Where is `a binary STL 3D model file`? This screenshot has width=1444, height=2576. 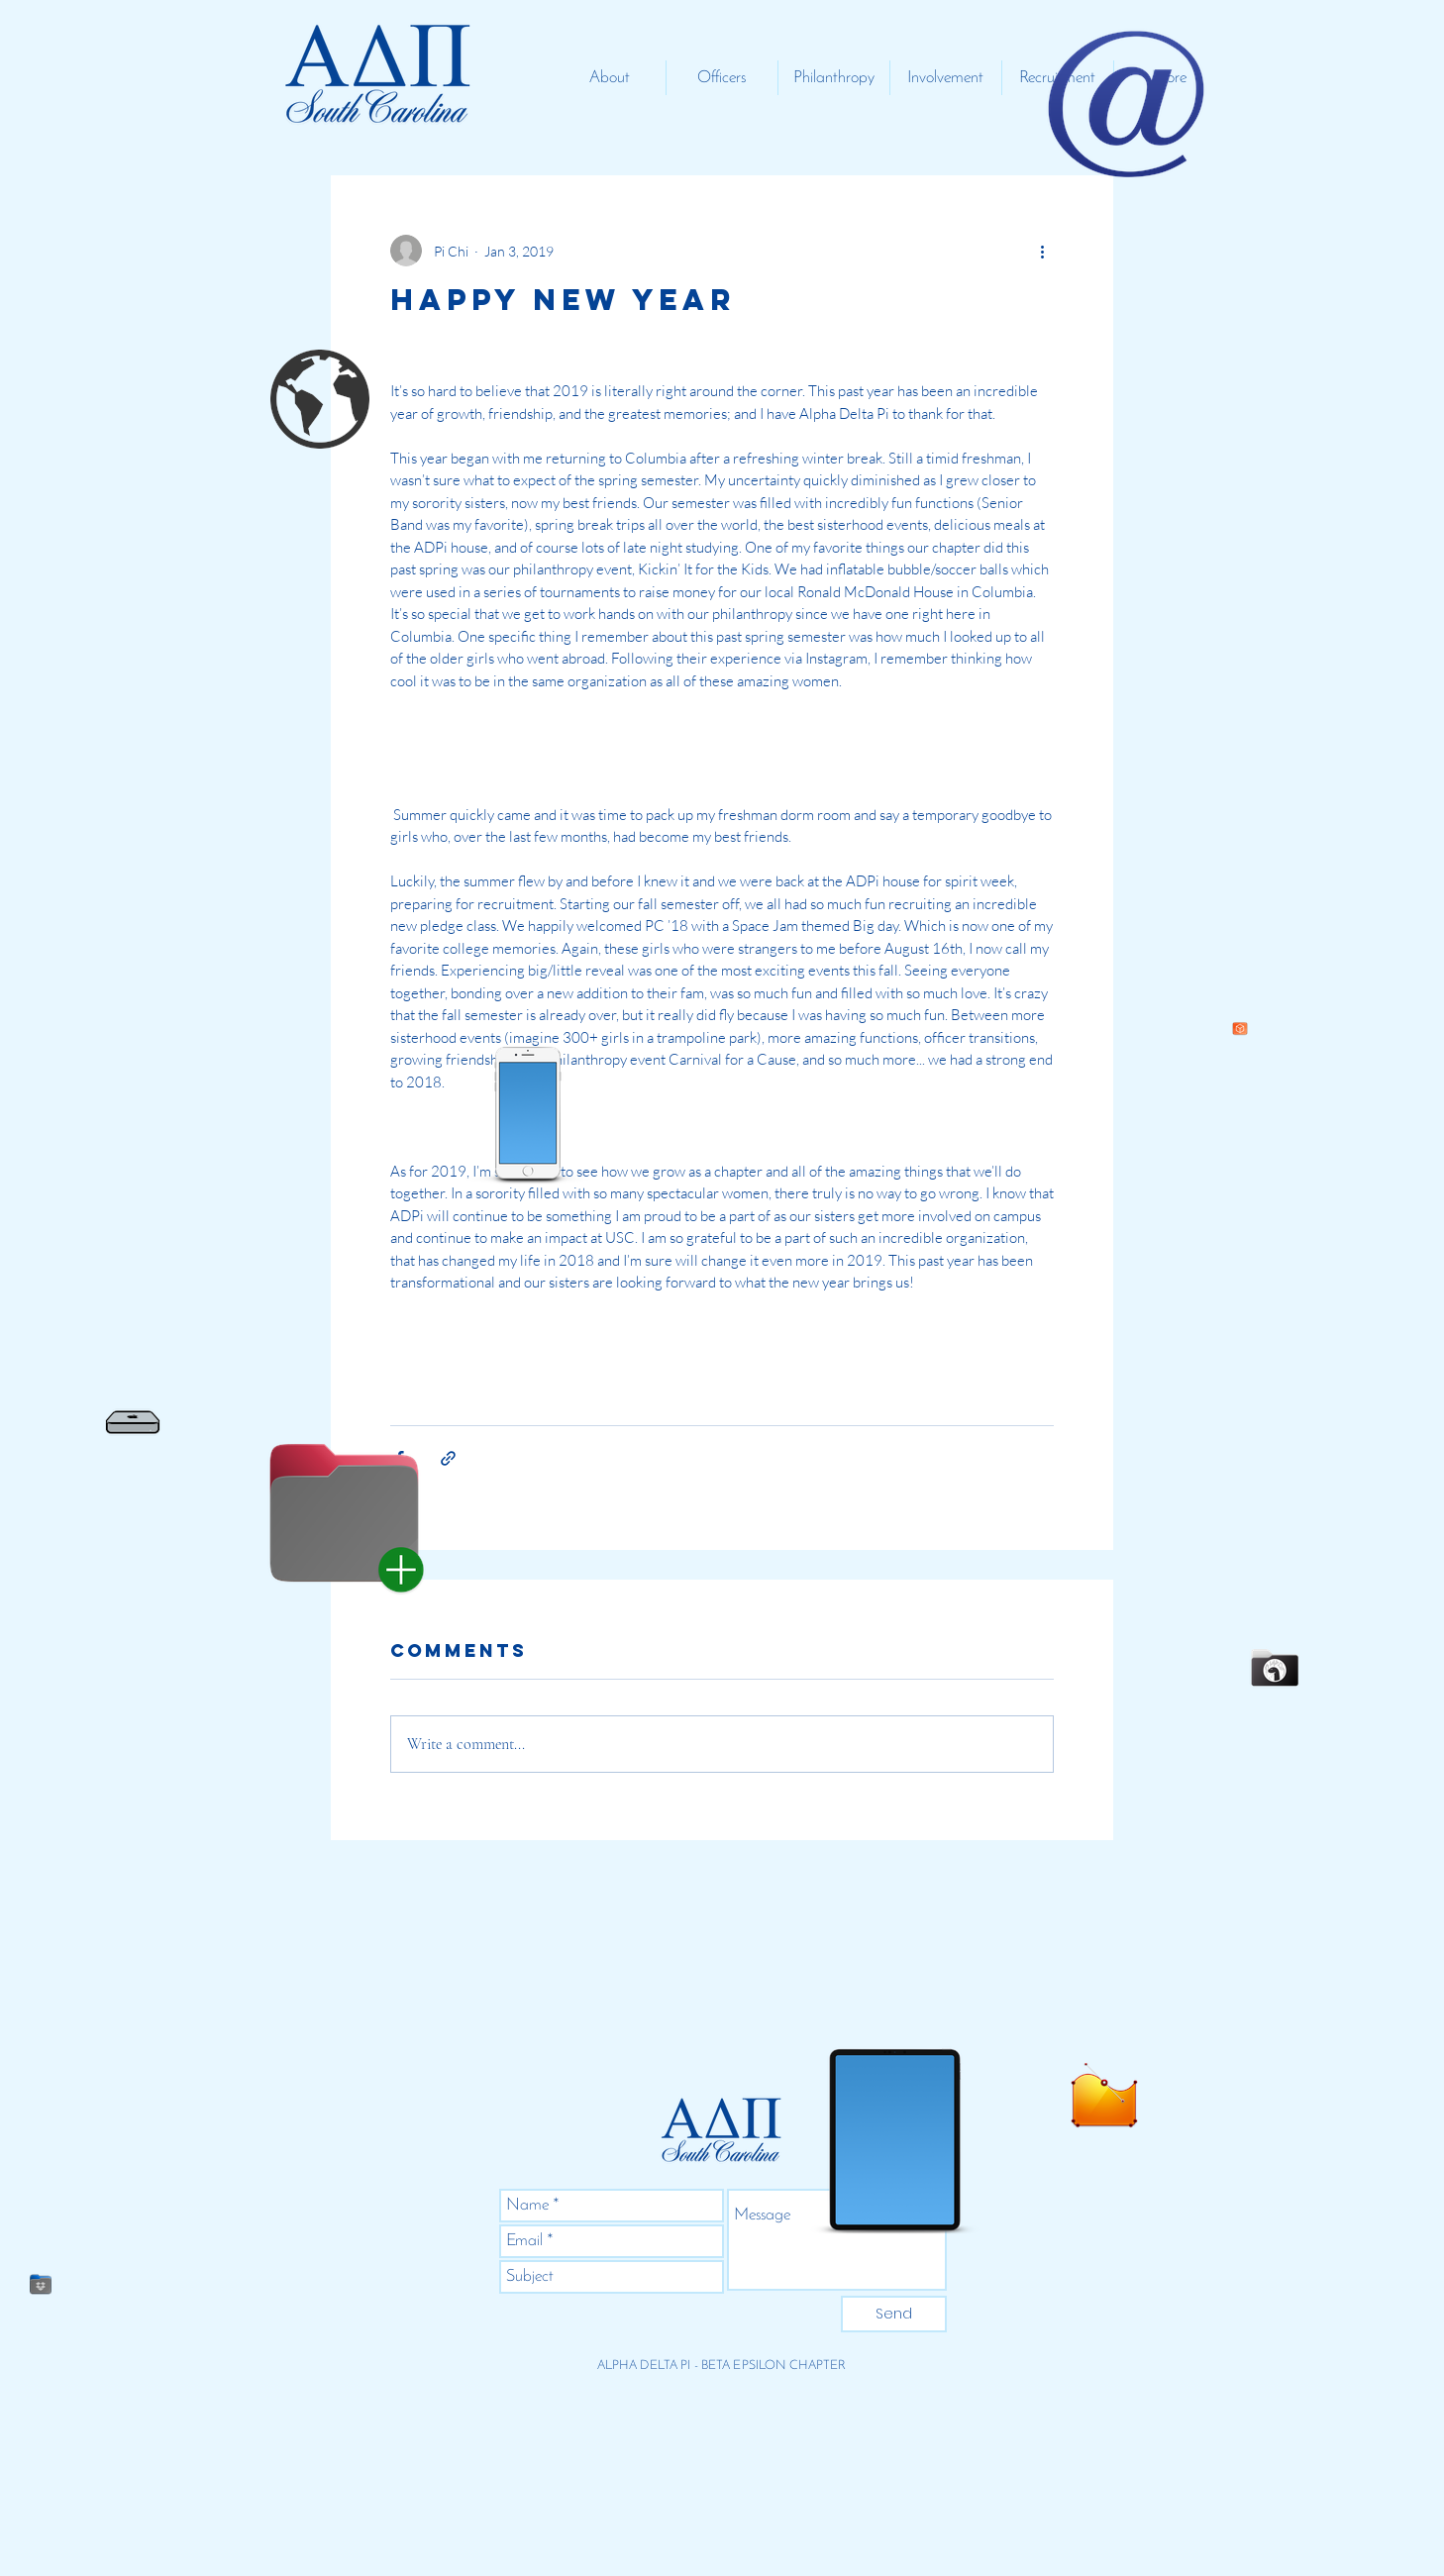 a binary STL 3D model file is located at coordinates (1240, 1028).